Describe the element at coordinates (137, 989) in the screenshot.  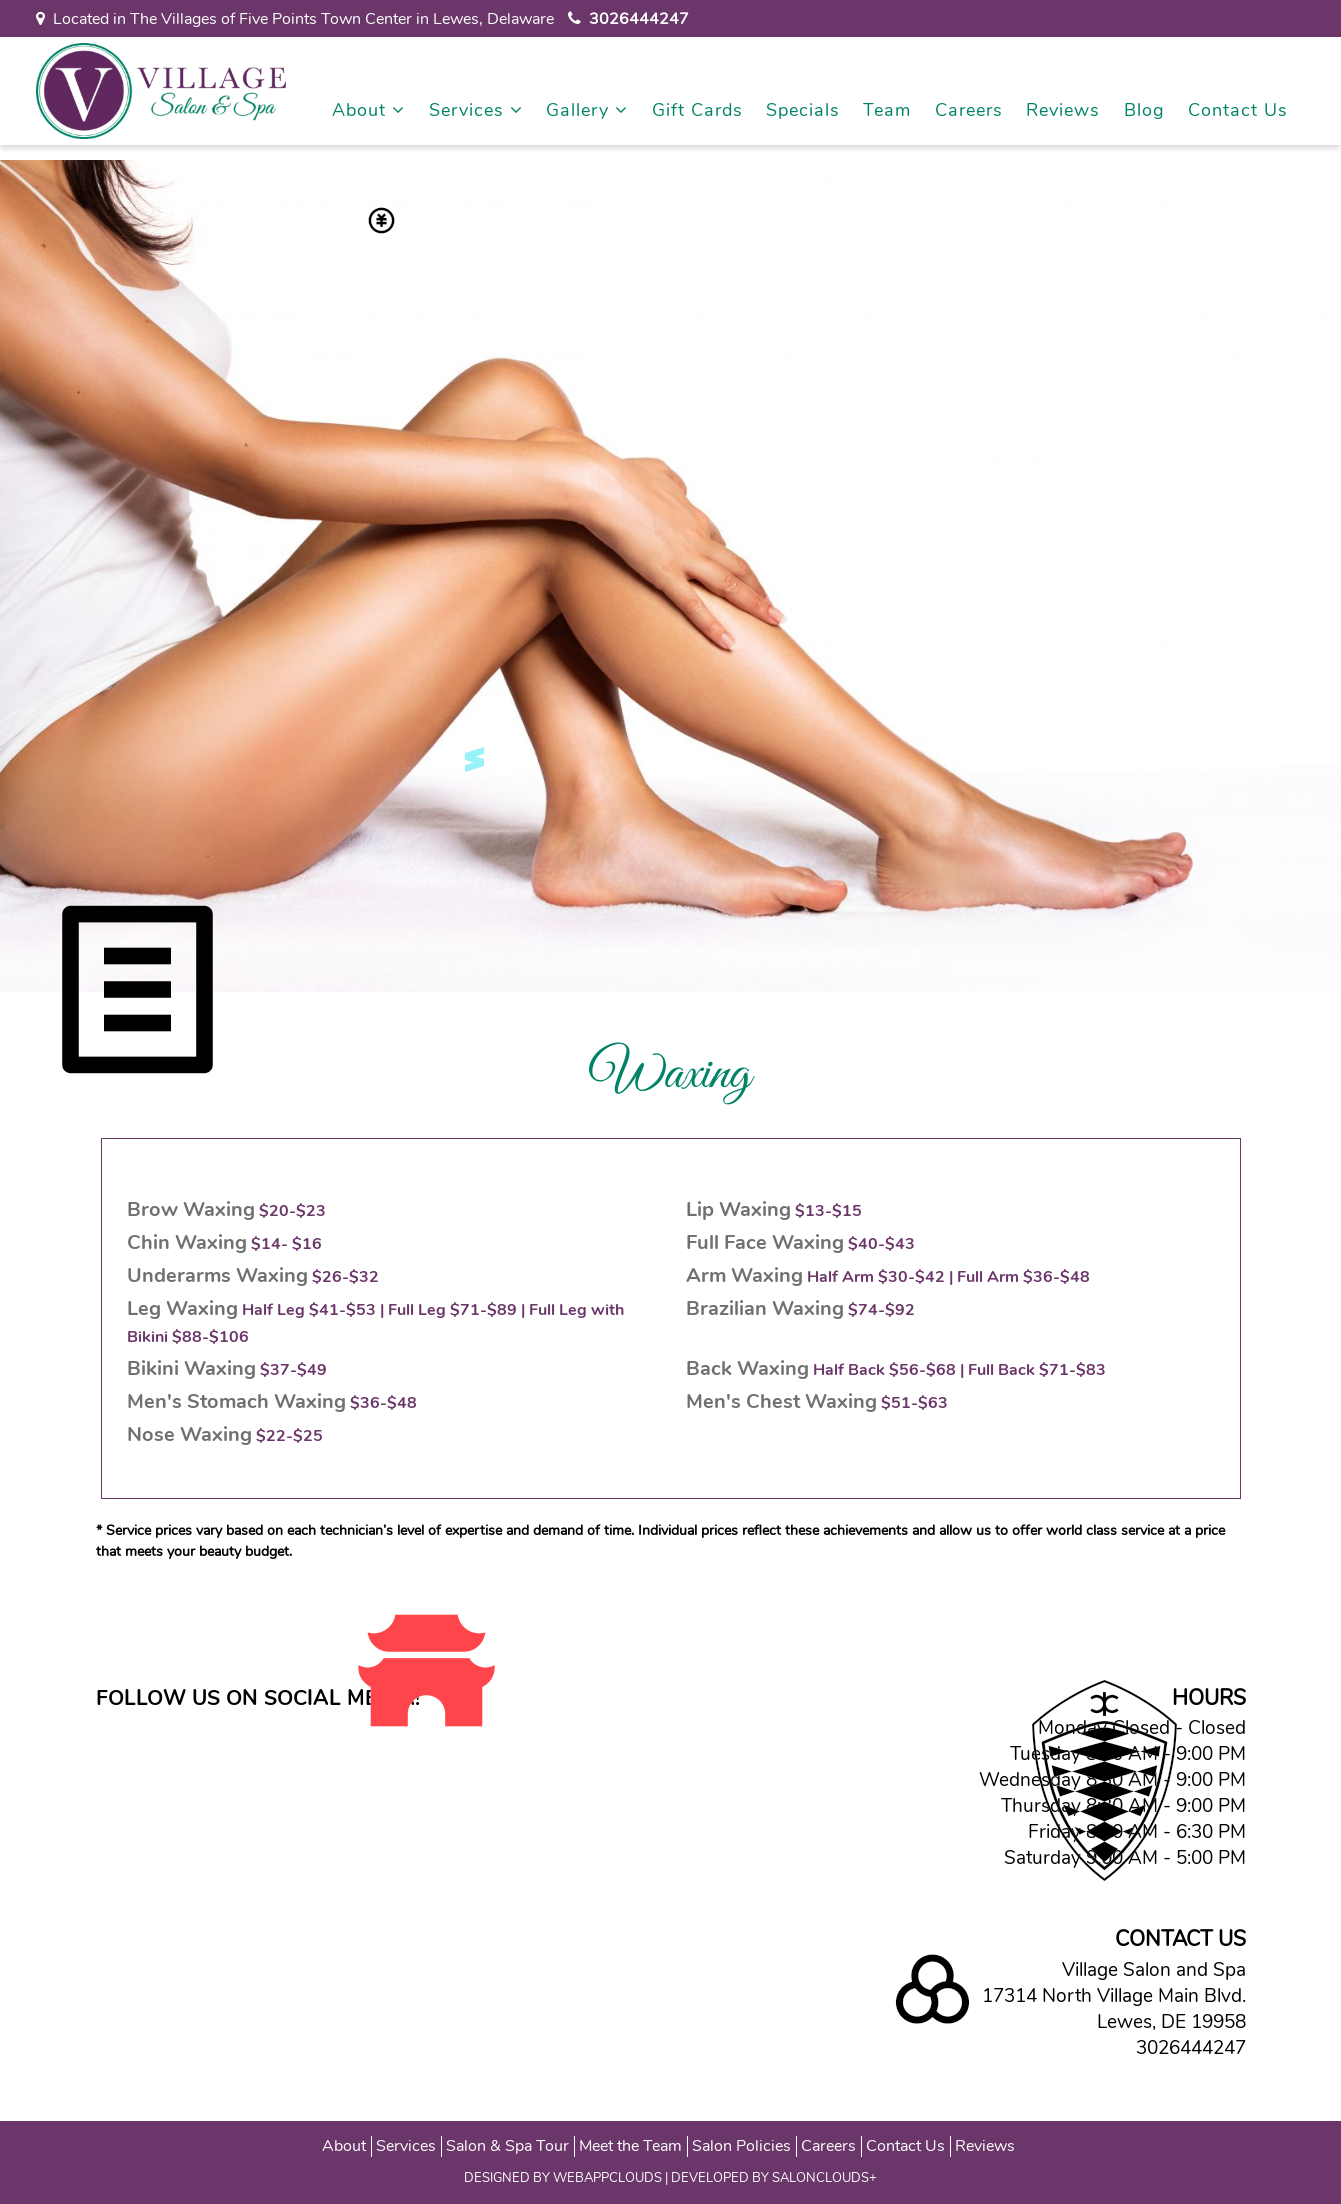
I see `view file list or document directory` at that location.